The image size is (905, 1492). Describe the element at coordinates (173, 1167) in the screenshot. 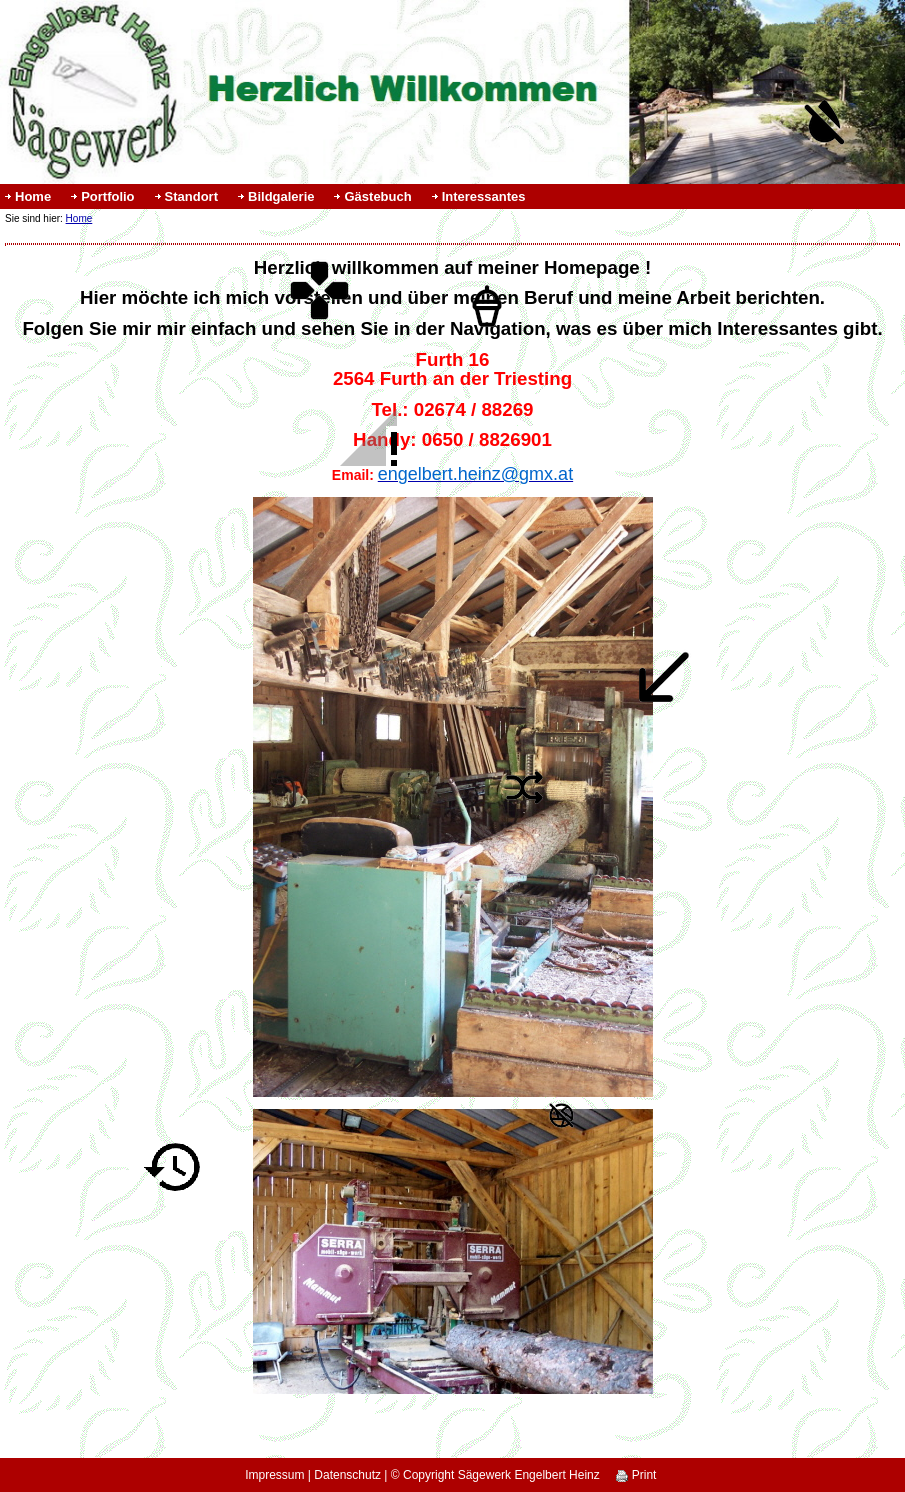

I see `view browsing or activity history` at that location.